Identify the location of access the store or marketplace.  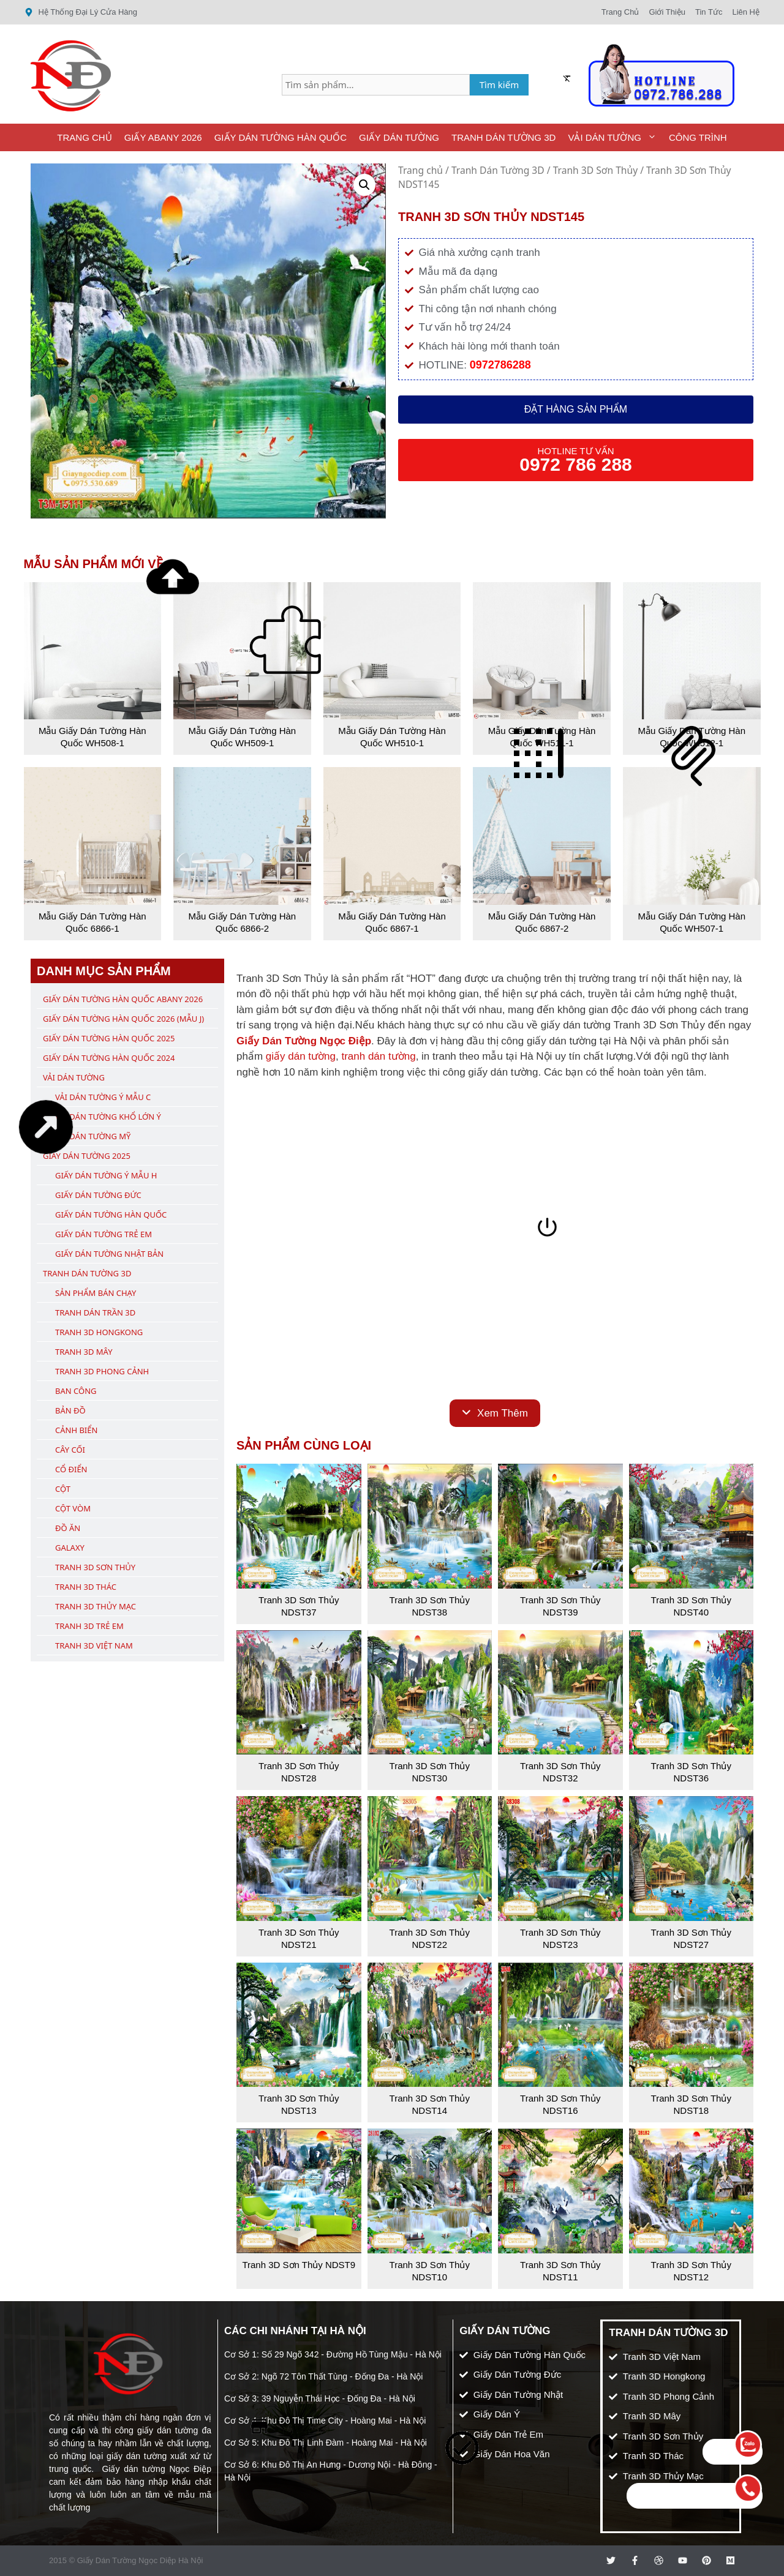
(259, 2426).